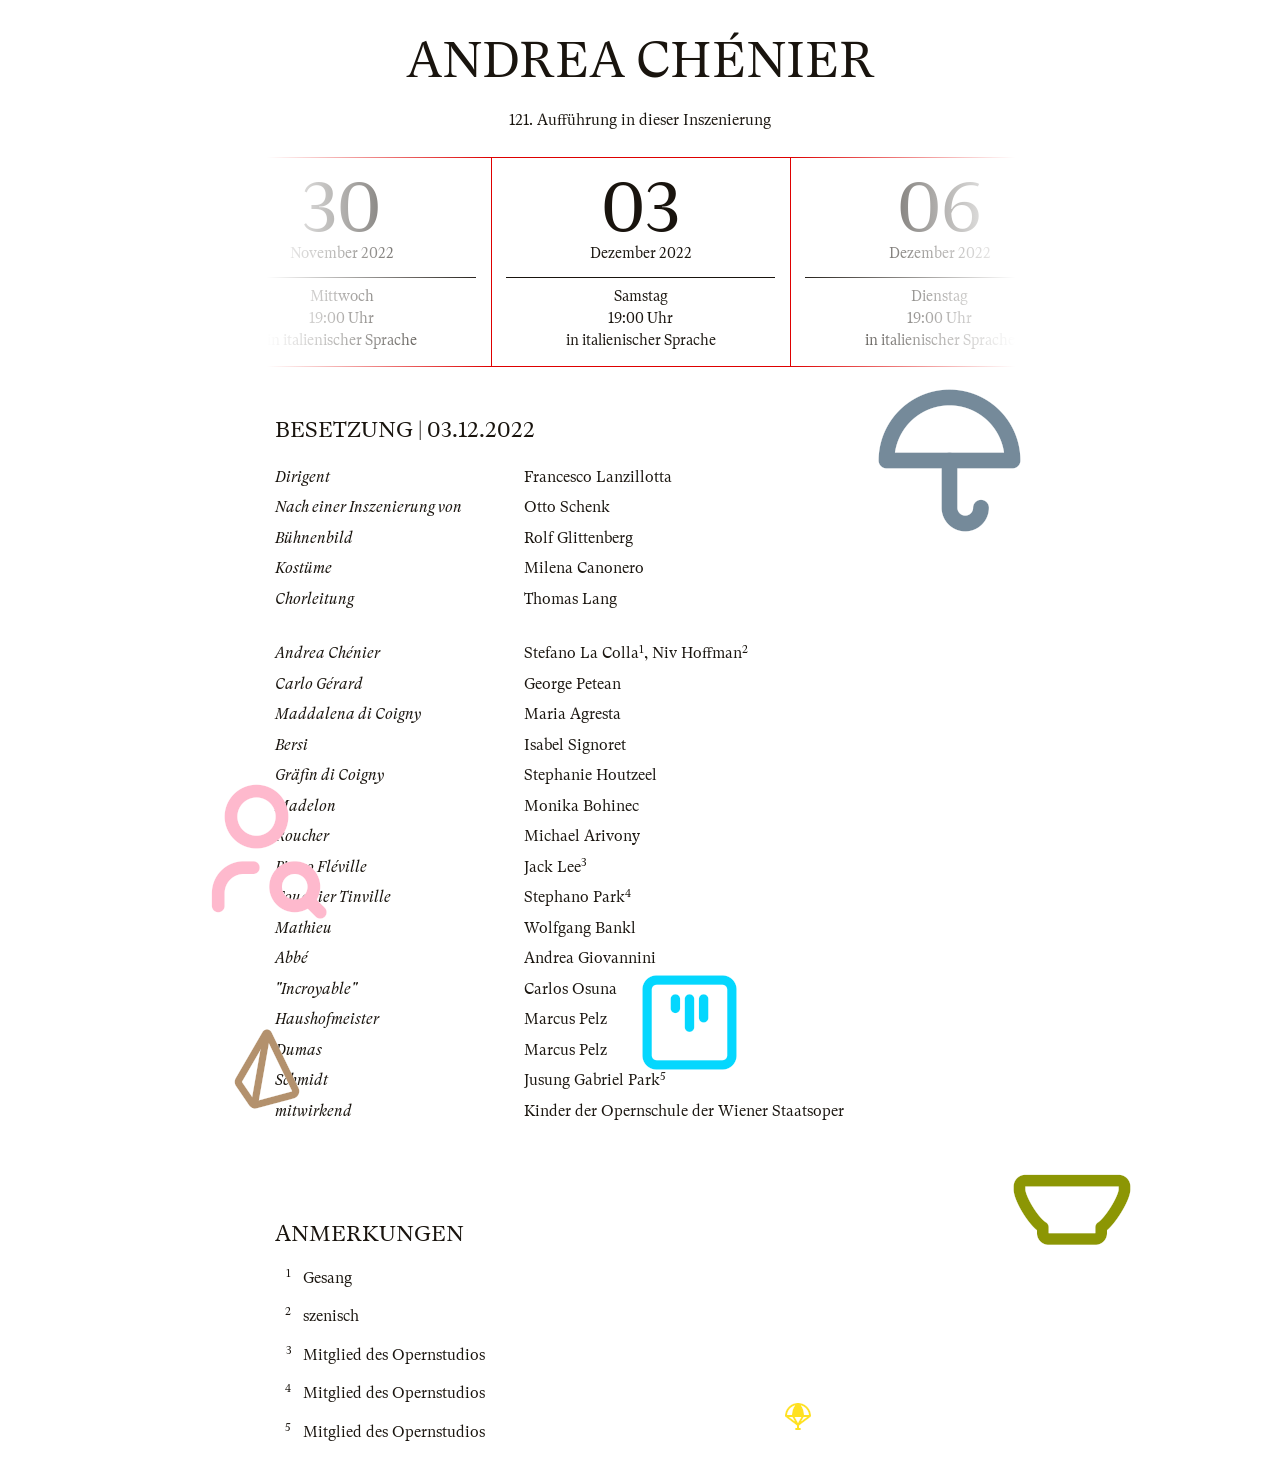  Describe the element at coordinates (798, 1417) in the screenshot. I see `access emergency or backup features` at that location.